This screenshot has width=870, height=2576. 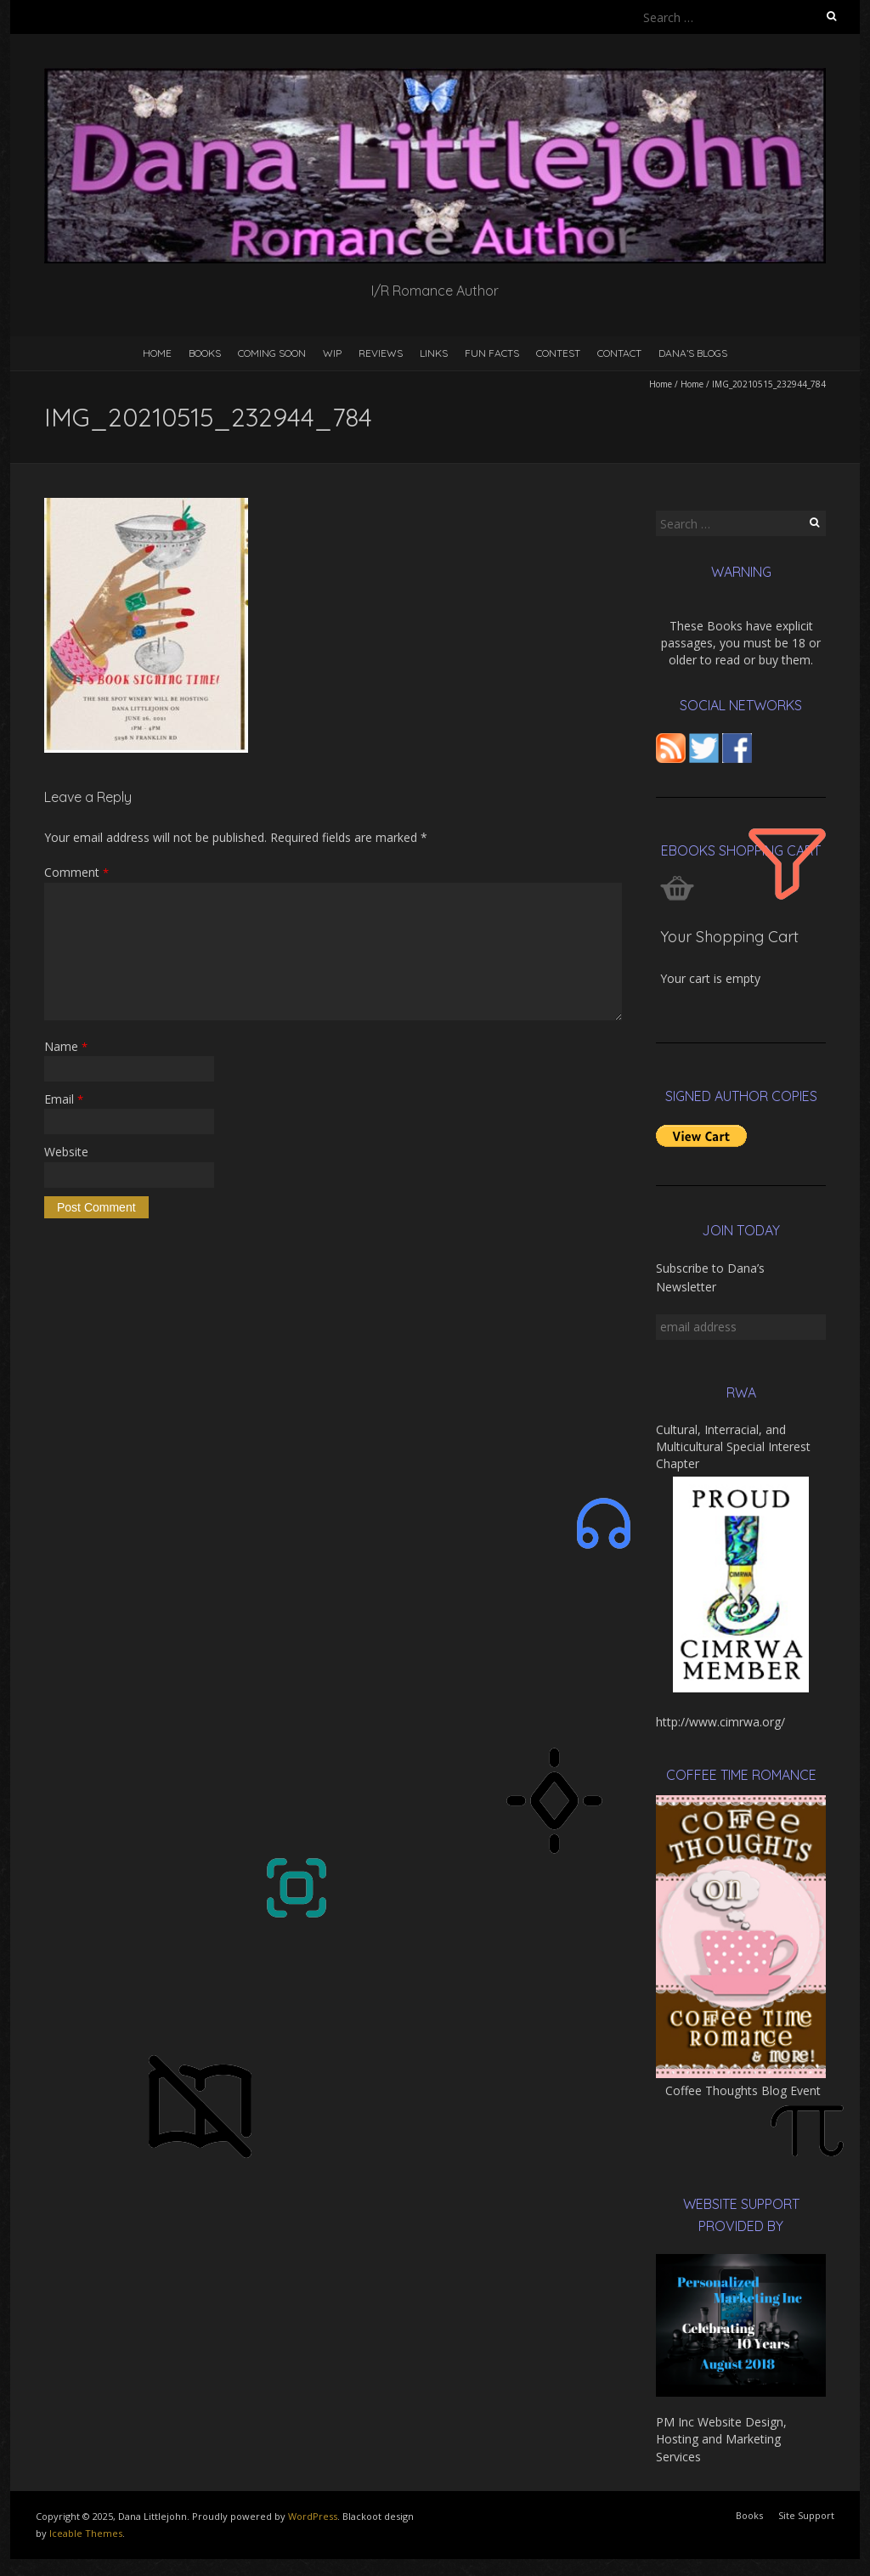 What do you see at coordinates (200, 2106) in the screenshot?
I see `book unavailable or not found` at bounding box center [200, 2106].